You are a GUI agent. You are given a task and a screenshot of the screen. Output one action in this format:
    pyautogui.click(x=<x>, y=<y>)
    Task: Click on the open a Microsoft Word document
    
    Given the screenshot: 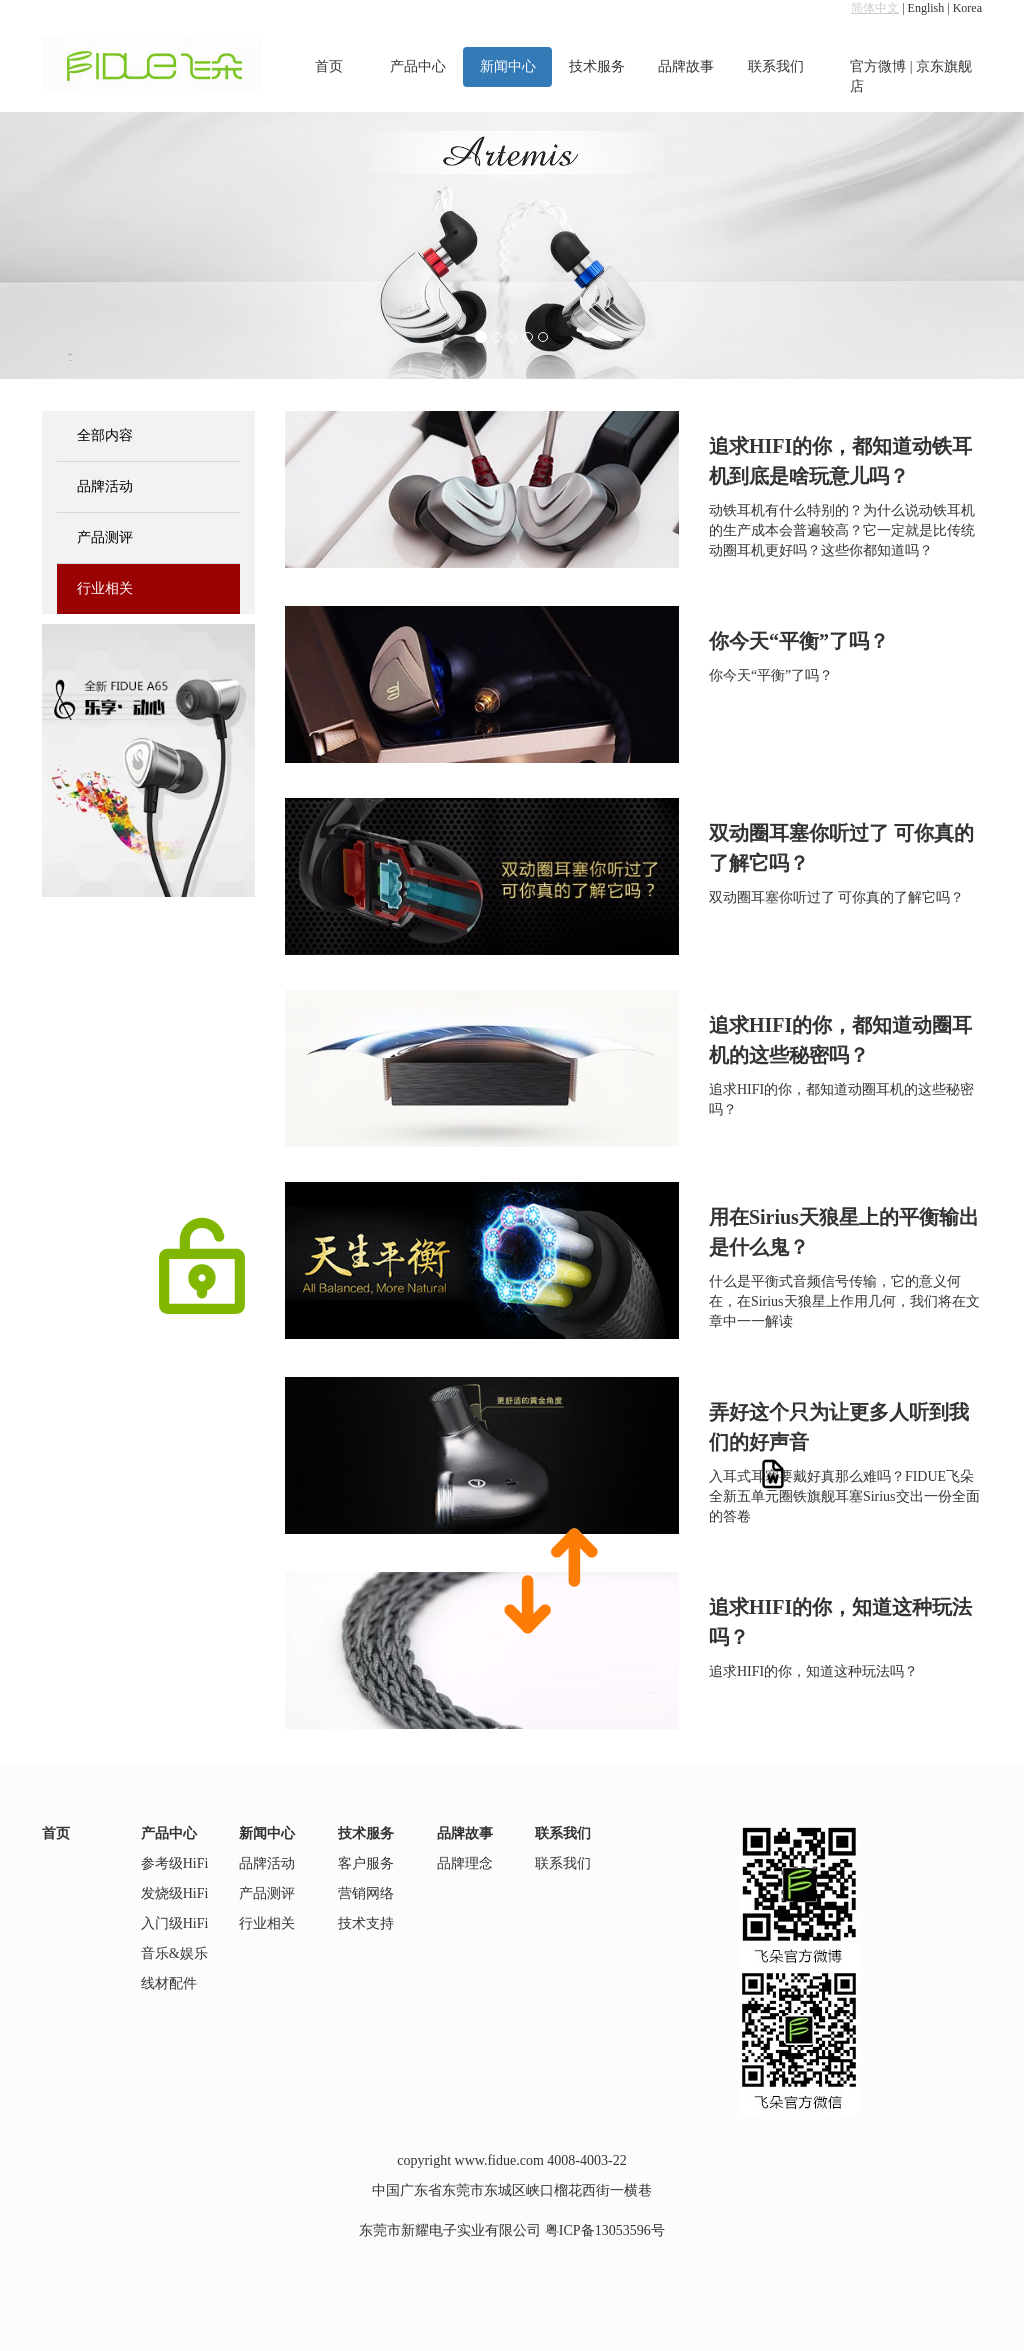 What is the action you would take?
    pyautogui.click(x=773, y=1474)
    